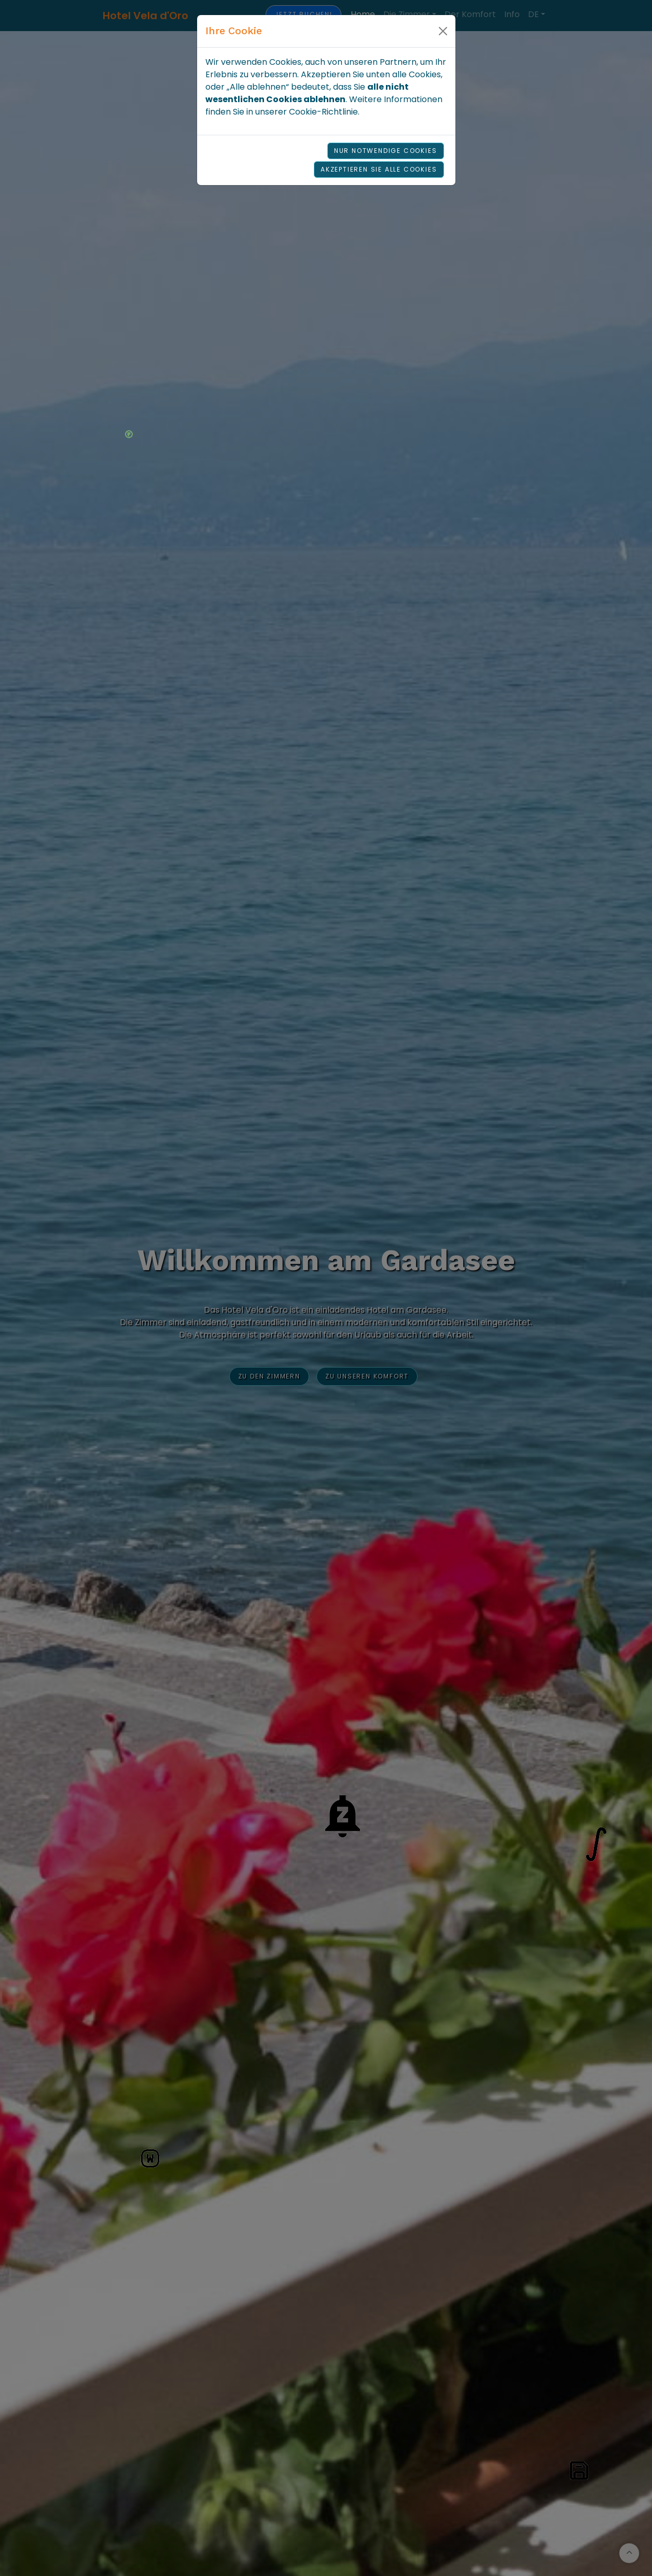 The width and height of the screenshot is (652, 2576). What do you see at coordinates (150, 2158) in the screenshot?
I see `access items or content starting with "W"` at bounding box center [150, 2158].